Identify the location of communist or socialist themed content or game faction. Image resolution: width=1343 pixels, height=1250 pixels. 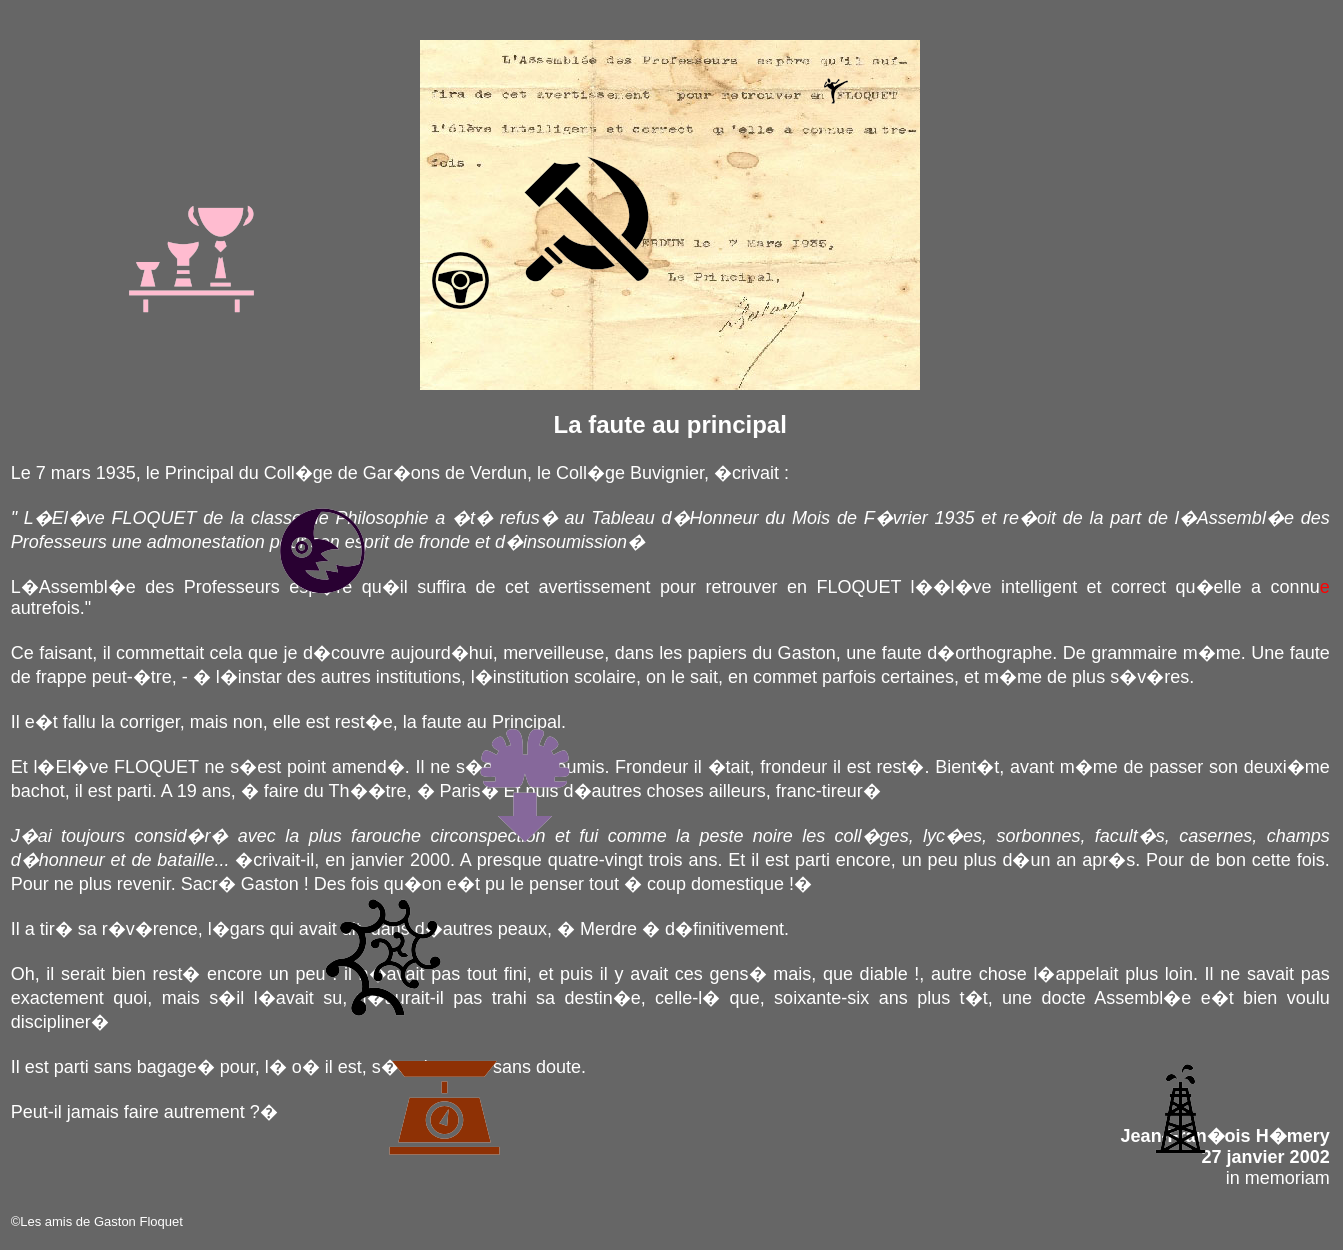
(587, 219).